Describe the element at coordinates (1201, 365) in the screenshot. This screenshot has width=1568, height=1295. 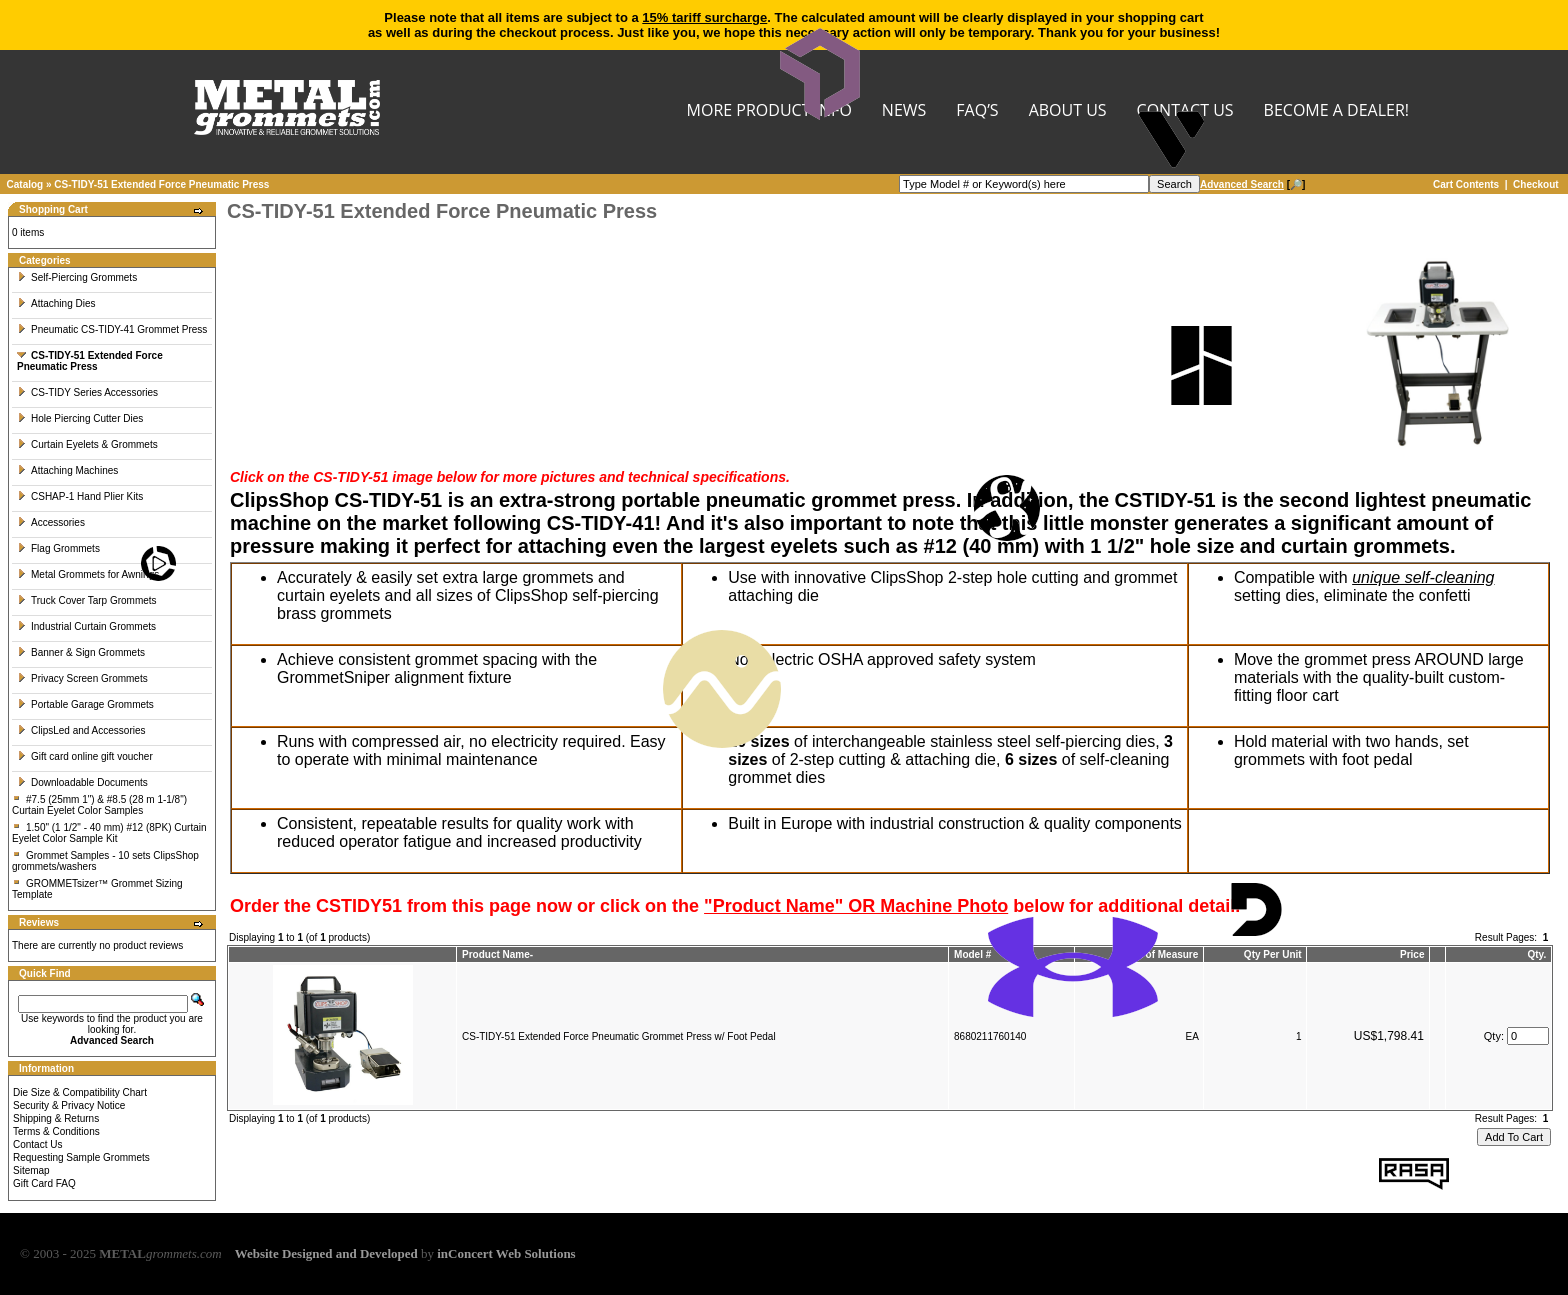
I see `open the Bambu Lab app or dashboard` at that location.